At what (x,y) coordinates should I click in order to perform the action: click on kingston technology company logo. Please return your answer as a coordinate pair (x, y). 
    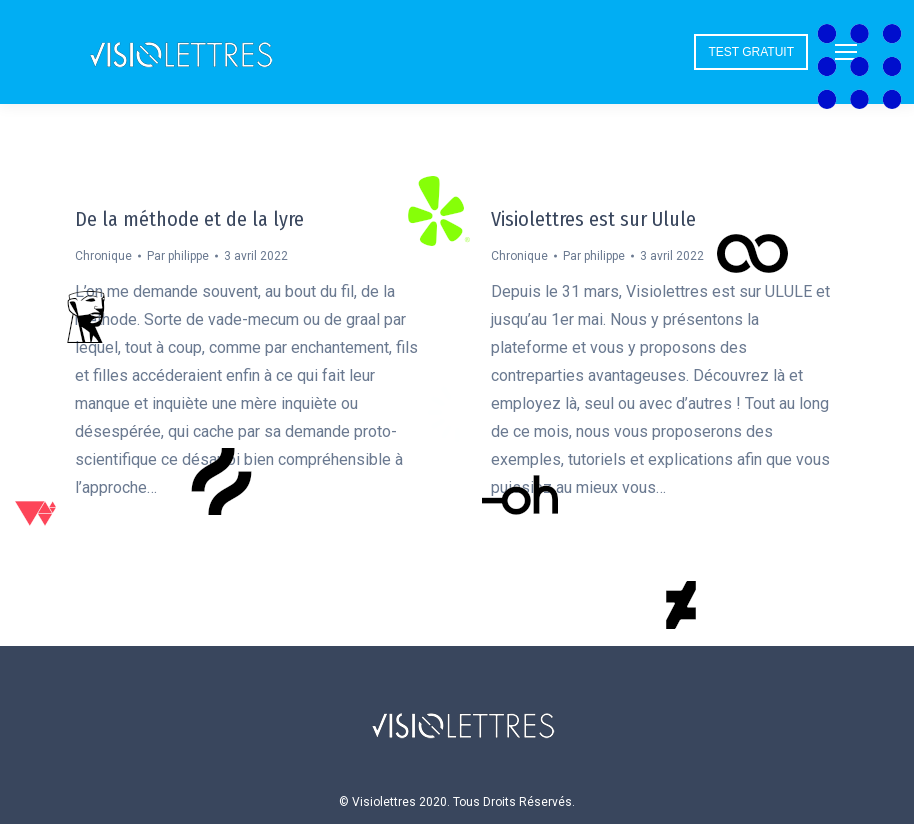
    Looking at the image, I should click on (86, 317).